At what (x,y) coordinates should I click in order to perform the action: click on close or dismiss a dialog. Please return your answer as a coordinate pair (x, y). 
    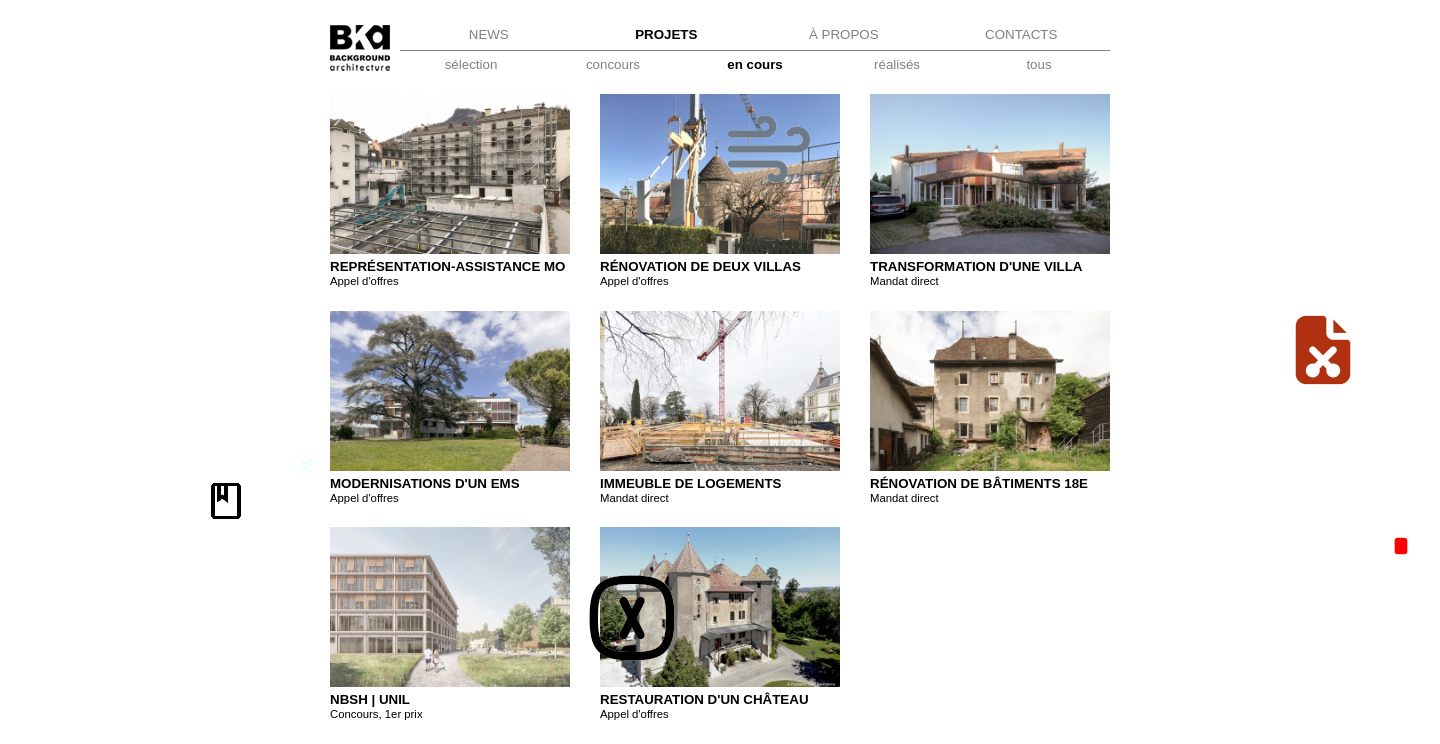
    Looking at the image, I should click on (632, 618).